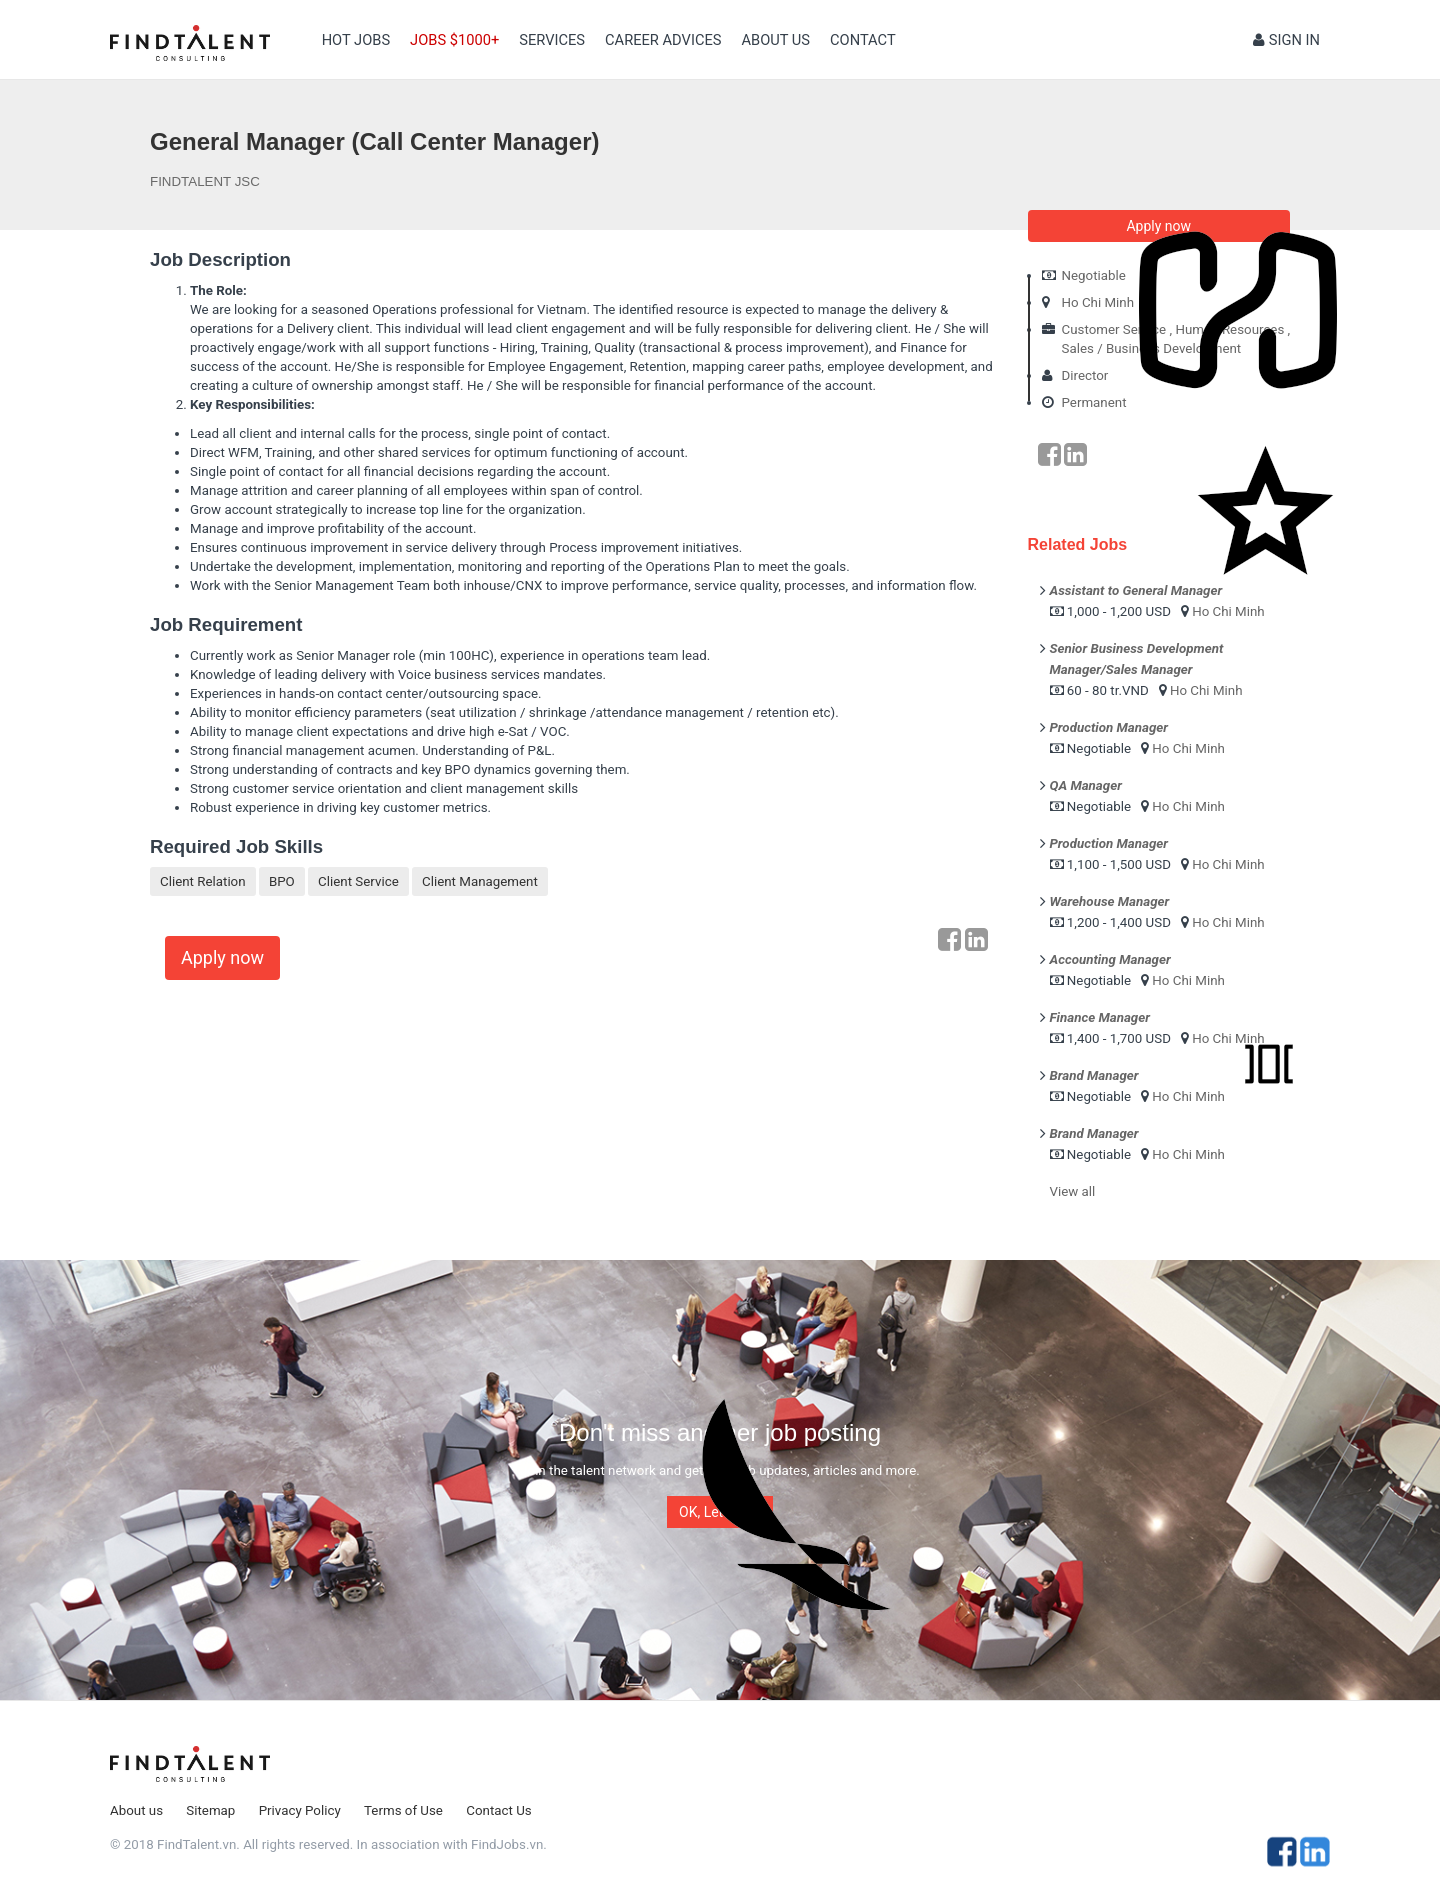 The height and width of the screenshot is (1899, 1440). I want to click on avianca airline app or website, so click(796, 1504).